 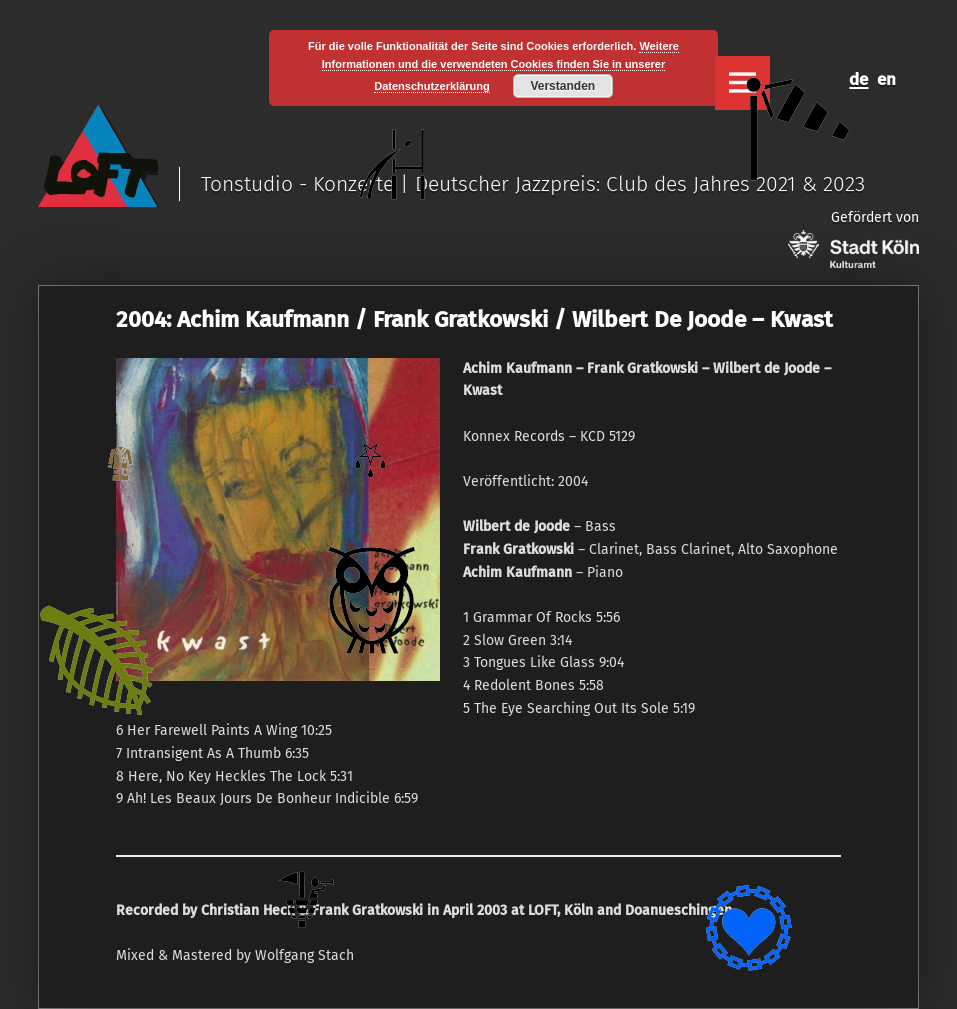 I want to click on access the lookout or observation point, so click(x=306, y=899).